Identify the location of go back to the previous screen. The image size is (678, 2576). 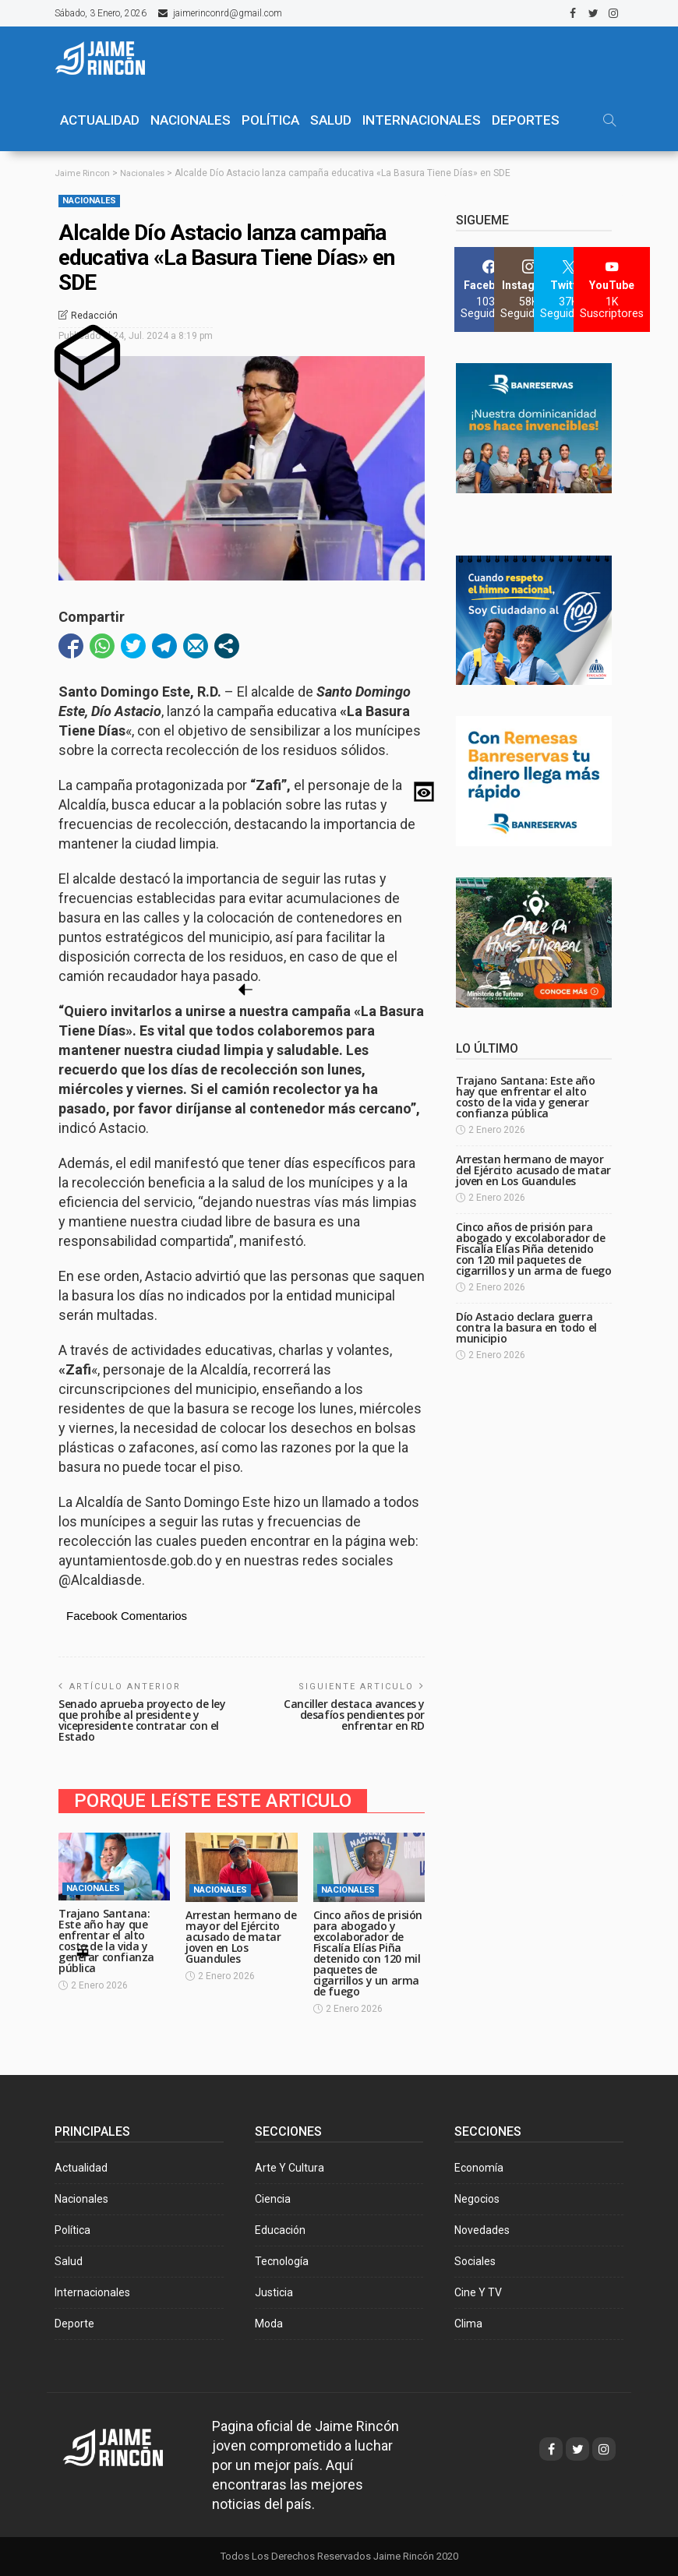
(245, 990).